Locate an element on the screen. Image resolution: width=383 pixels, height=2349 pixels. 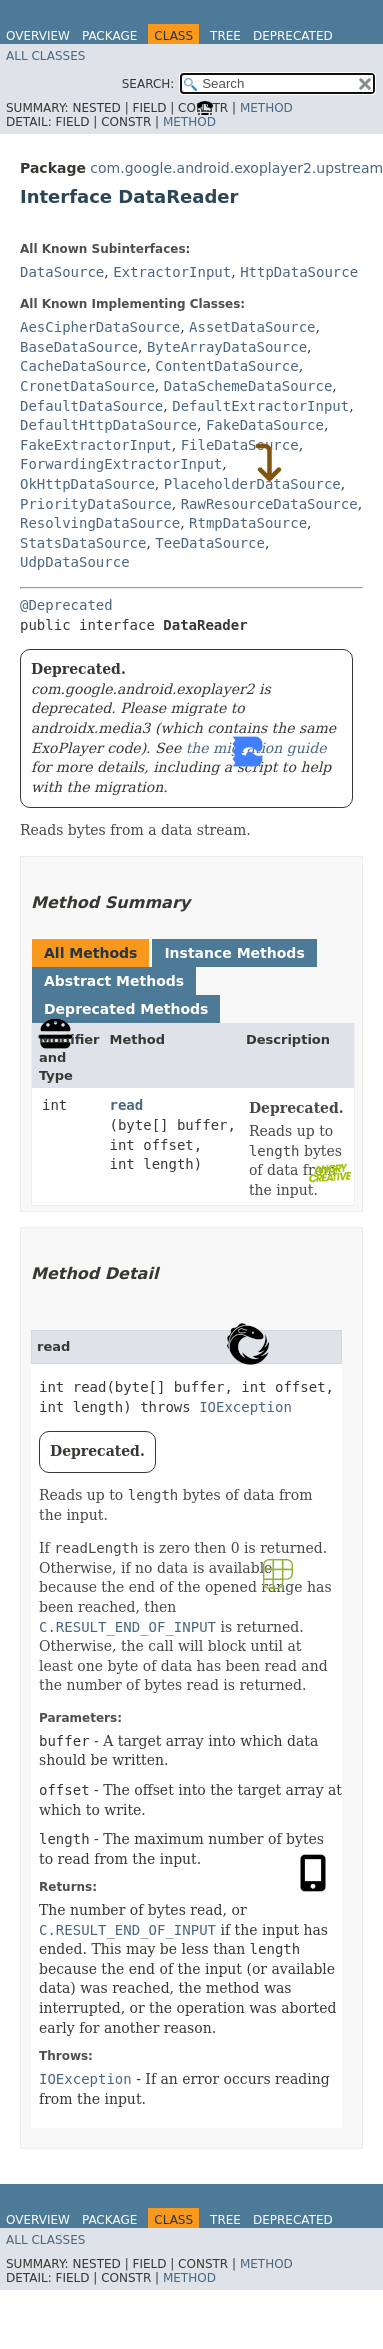
open Polywork profile is located at coordinates (278, 1574).